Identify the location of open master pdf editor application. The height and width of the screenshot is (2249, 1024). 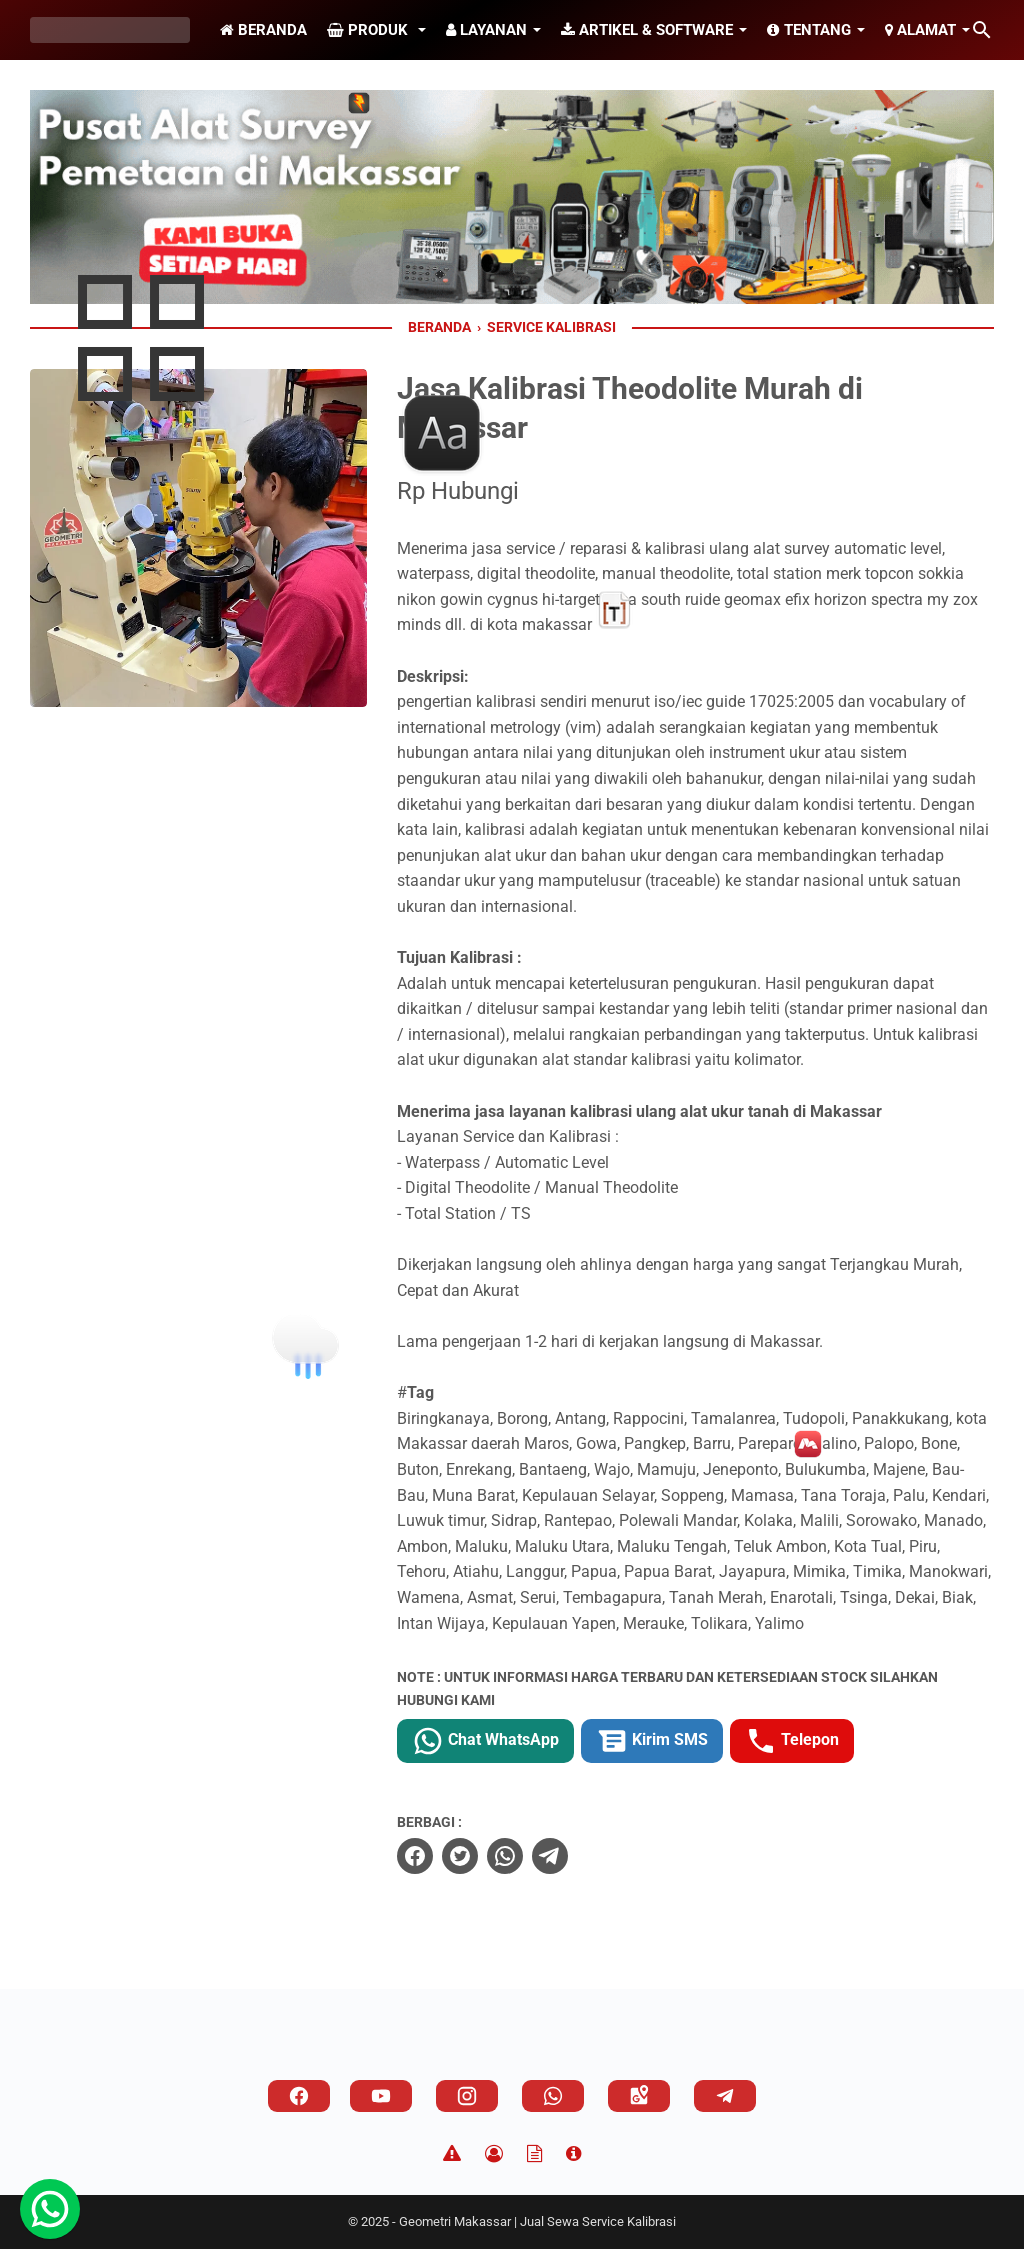
(808, 1444).